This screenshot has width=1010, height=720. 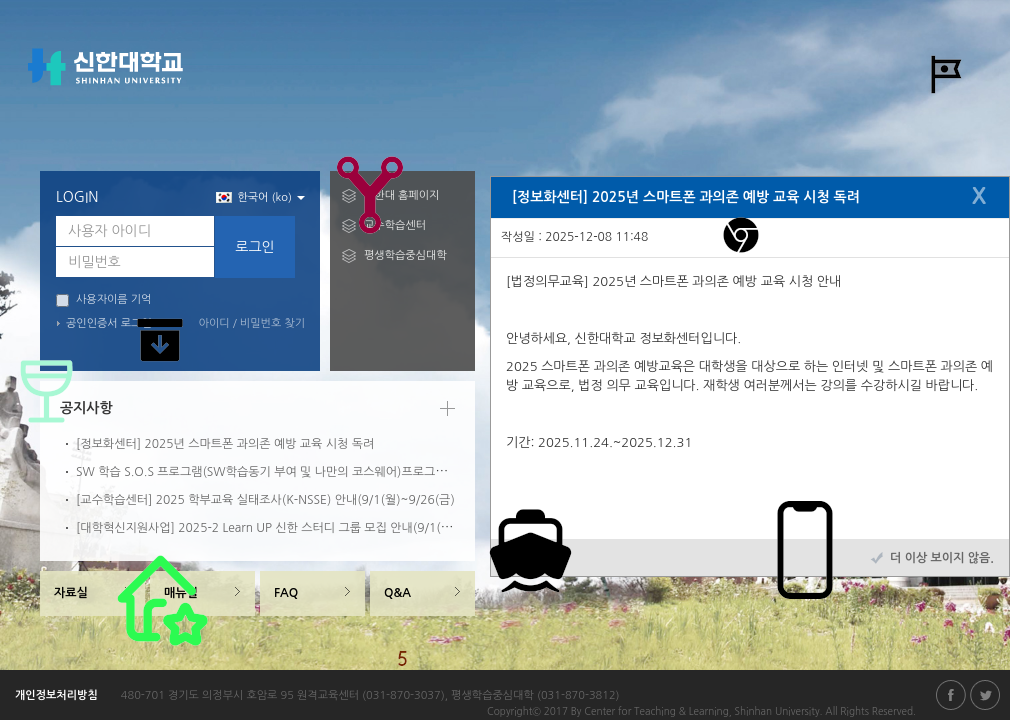 What do you see at coordinates (741, 235) in the screenshot?
I see `open link in Google Chrome browser` at bounding box center [741, 235].